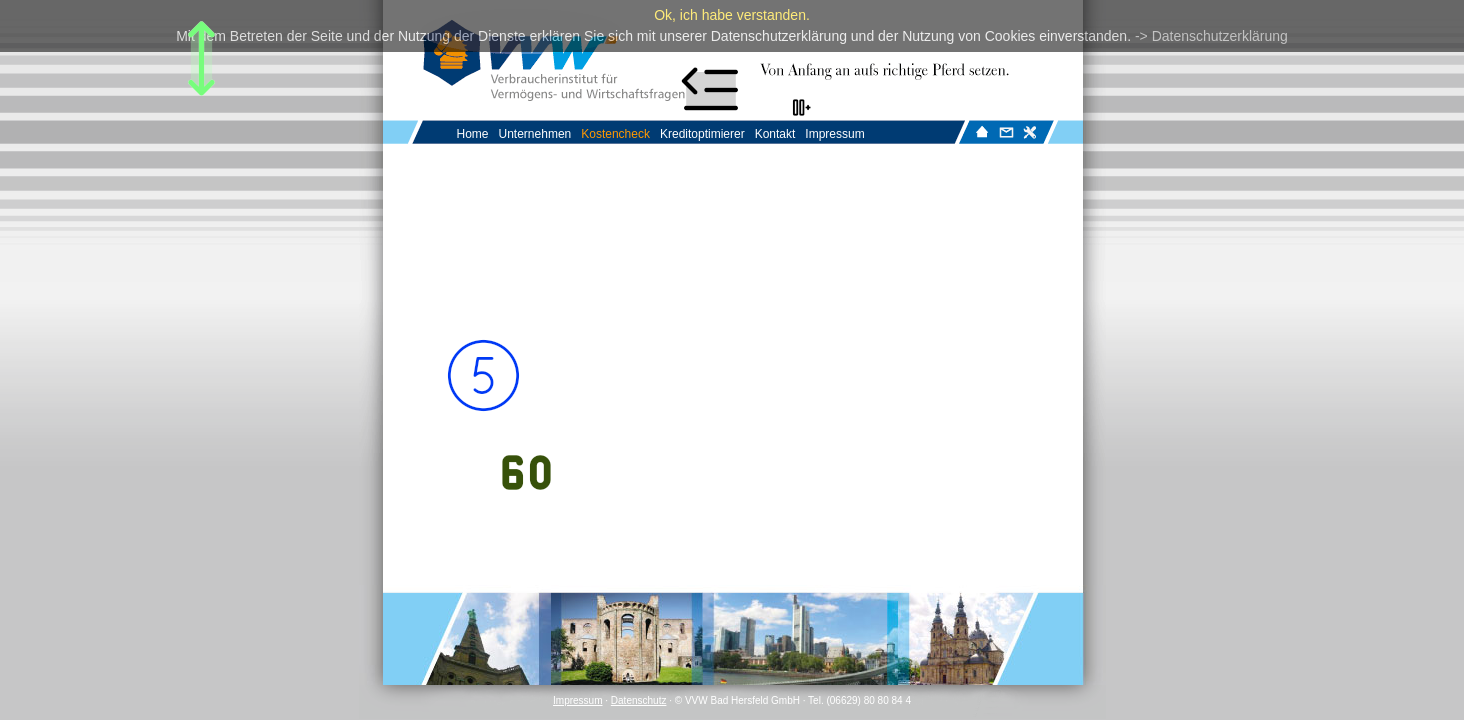  I want to click on add a new column to the right, so click(800, 107).